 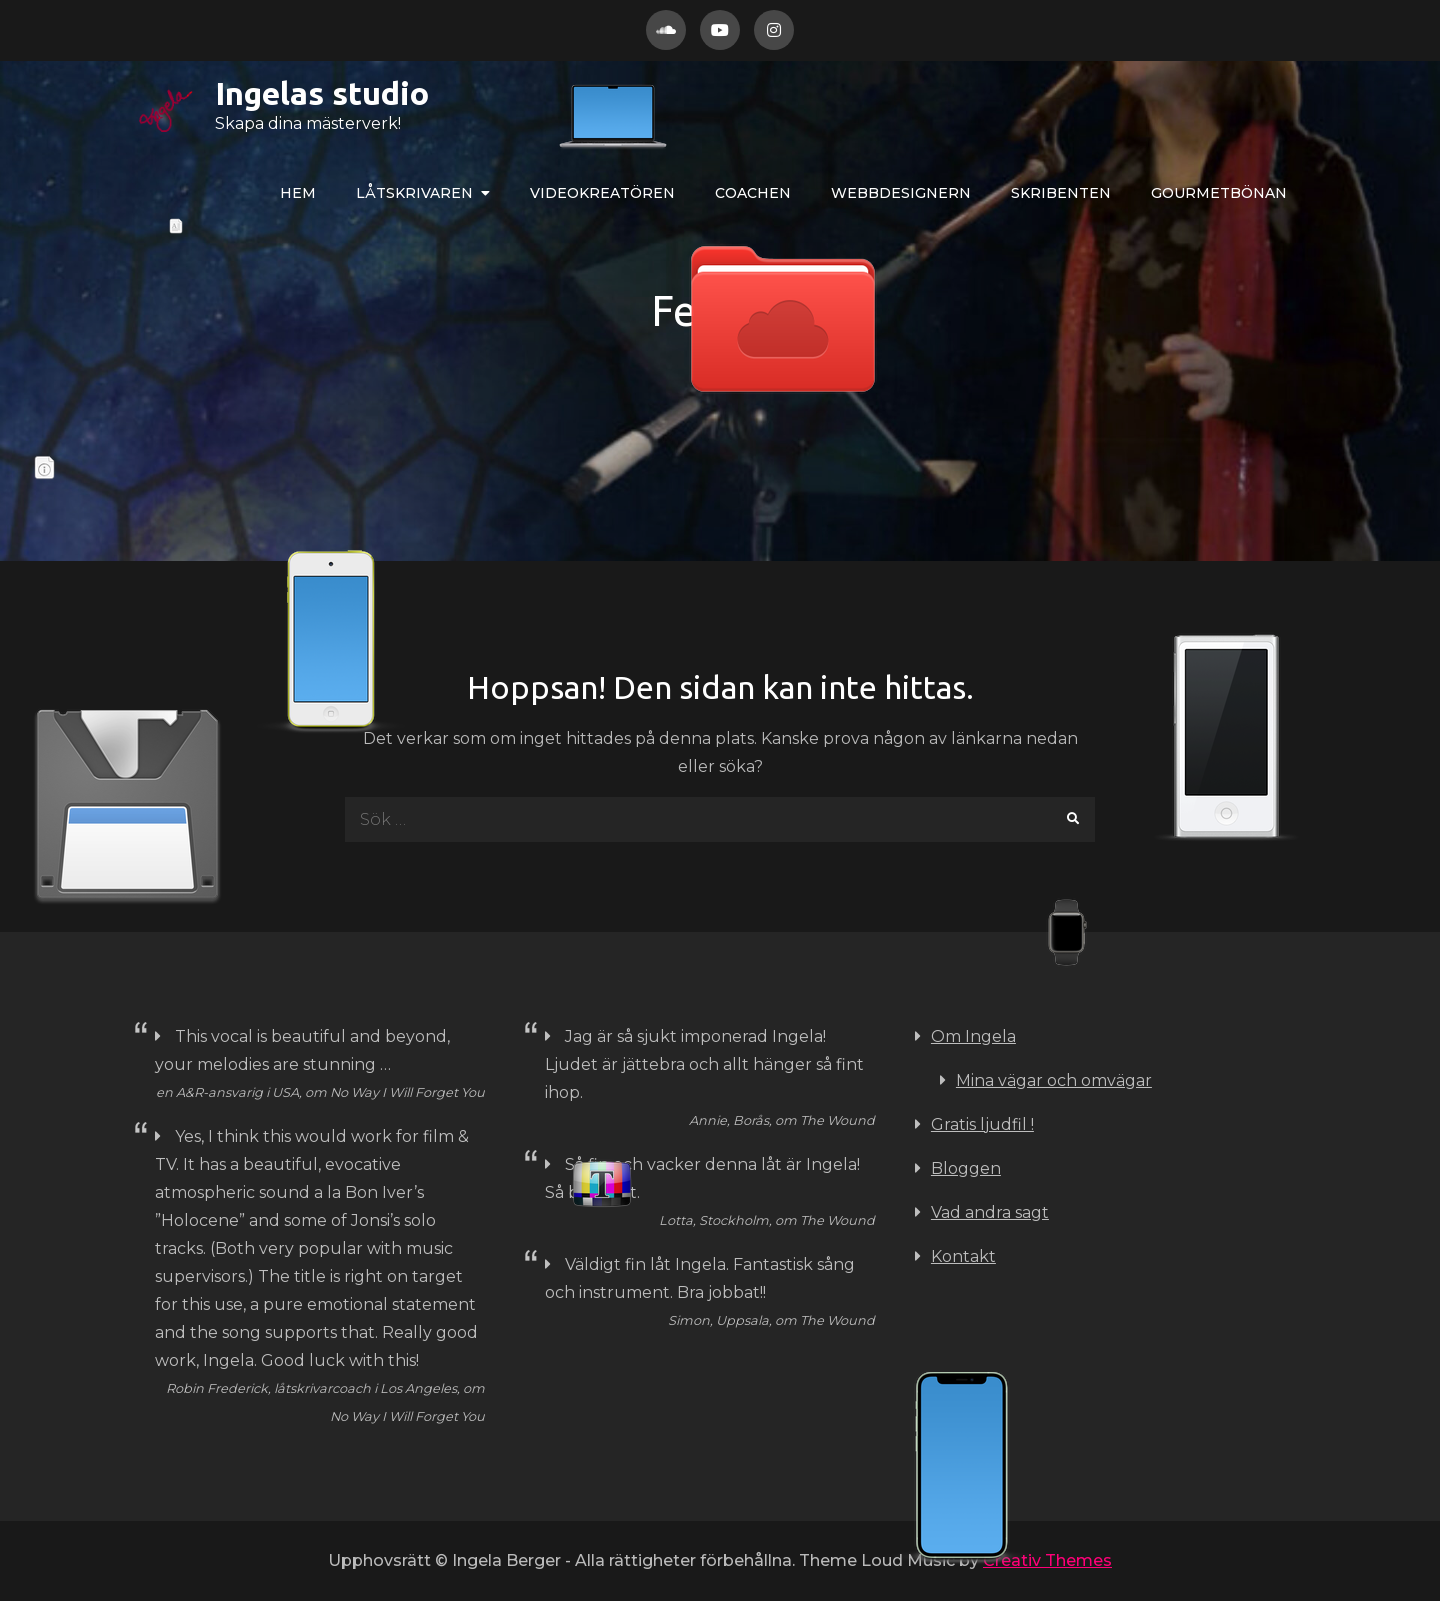 I want to click on indicates a connected iPod nano device, so click(x=1226, y=737).